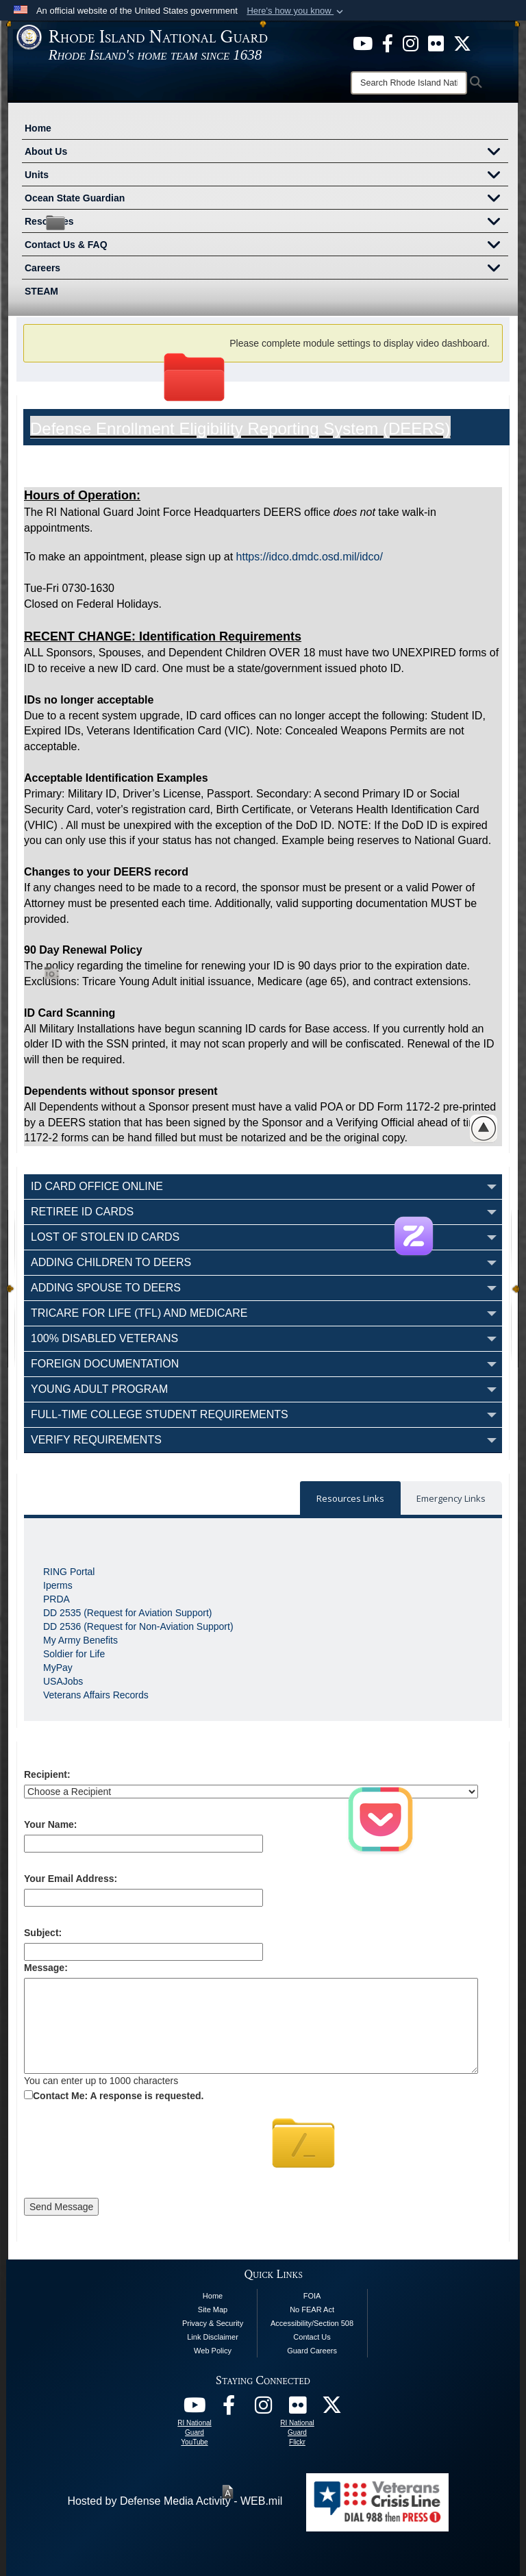  I want to click on a generic font file, so click(227, 2492).